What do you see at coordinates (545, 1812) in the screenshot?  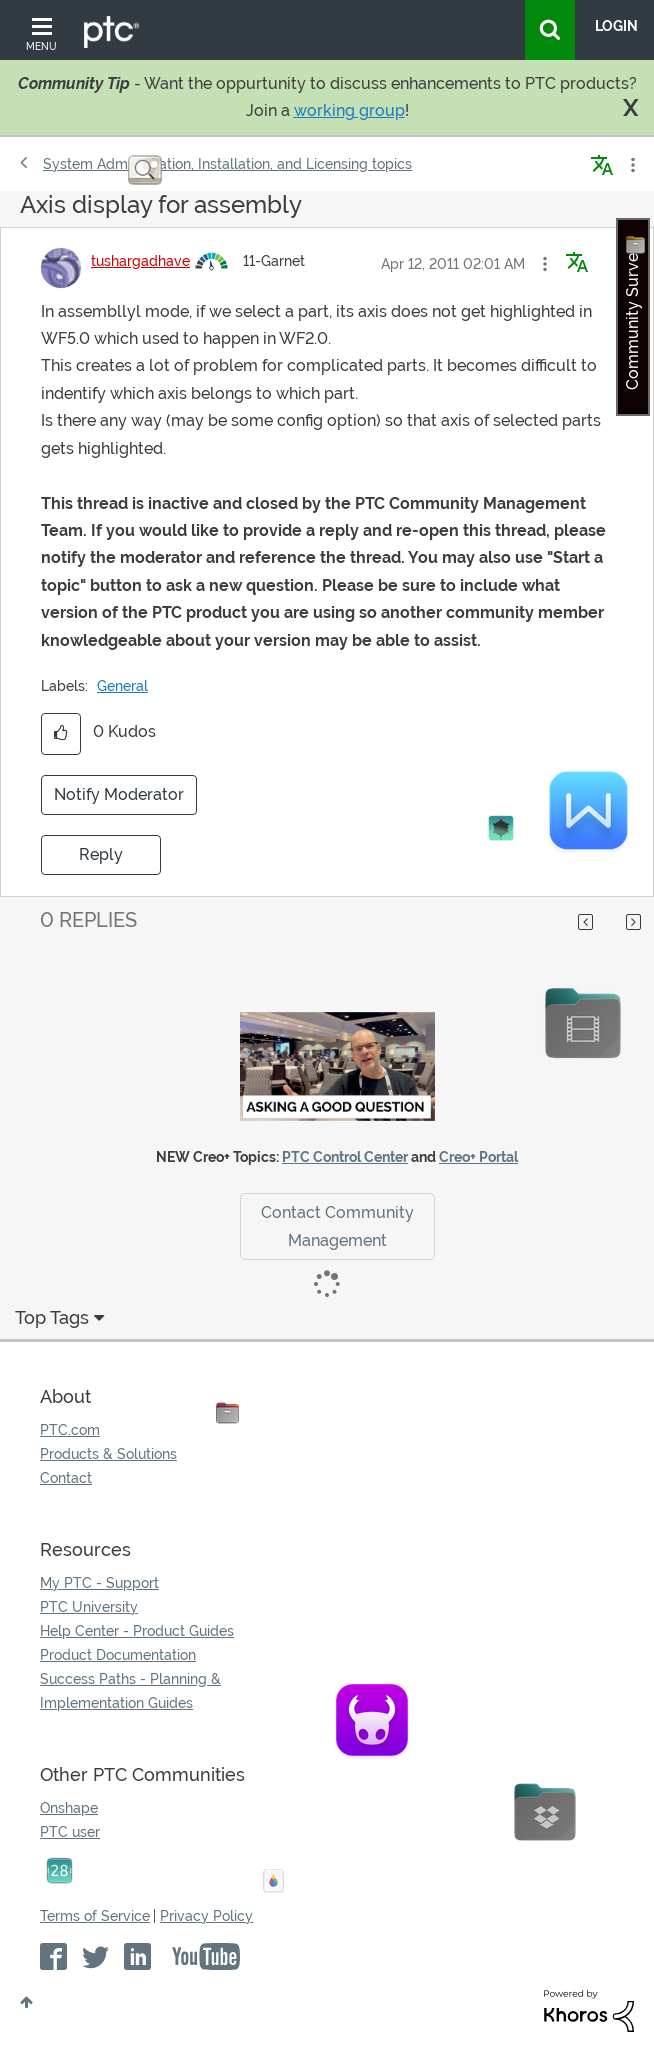 I see `open your Dropbox synced folder` at bounding box center [545, 1812].